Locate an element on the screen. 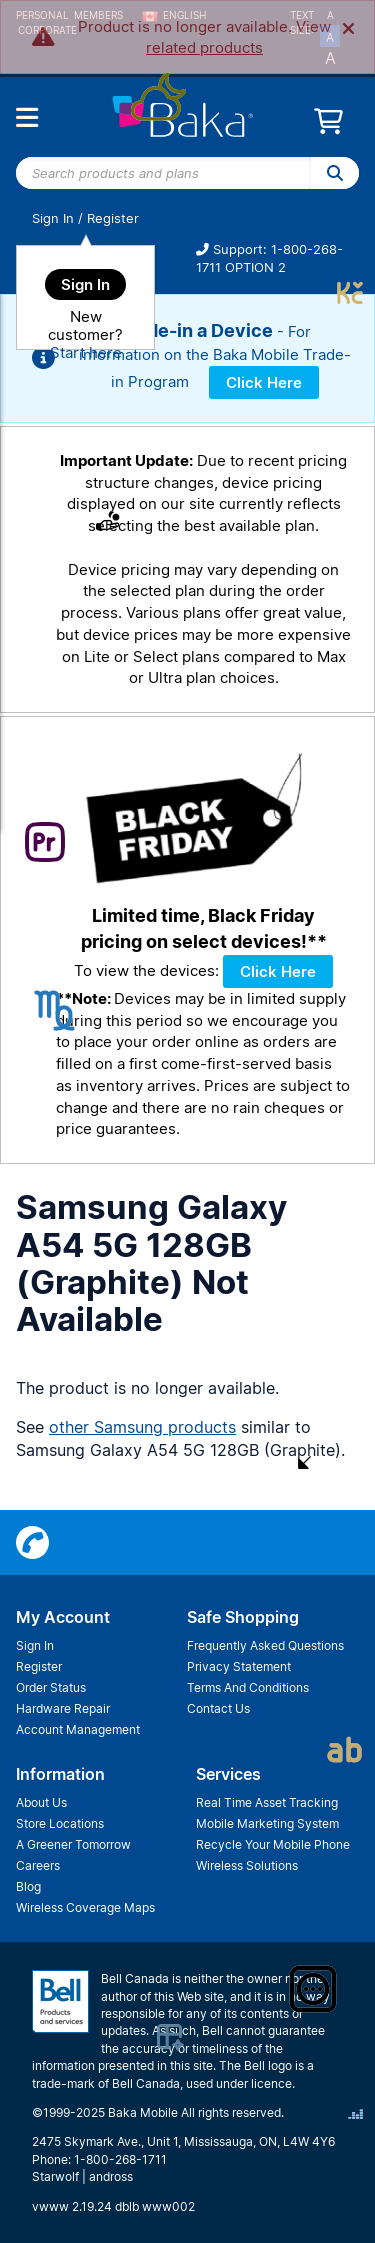 The height and width of the screenshot is (2243, 375). open Adobe Premiere Pro is located at coordinates (45, 842).